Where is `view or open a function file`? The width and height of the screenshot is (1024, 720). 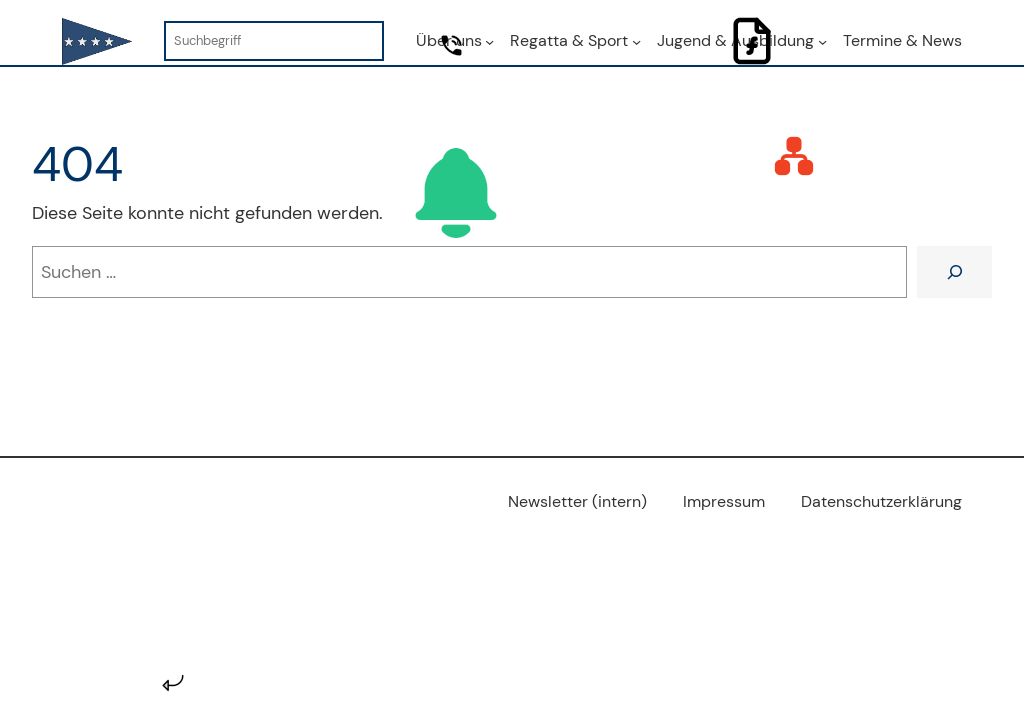 view or open a function file is located at coordinates (752, 41).